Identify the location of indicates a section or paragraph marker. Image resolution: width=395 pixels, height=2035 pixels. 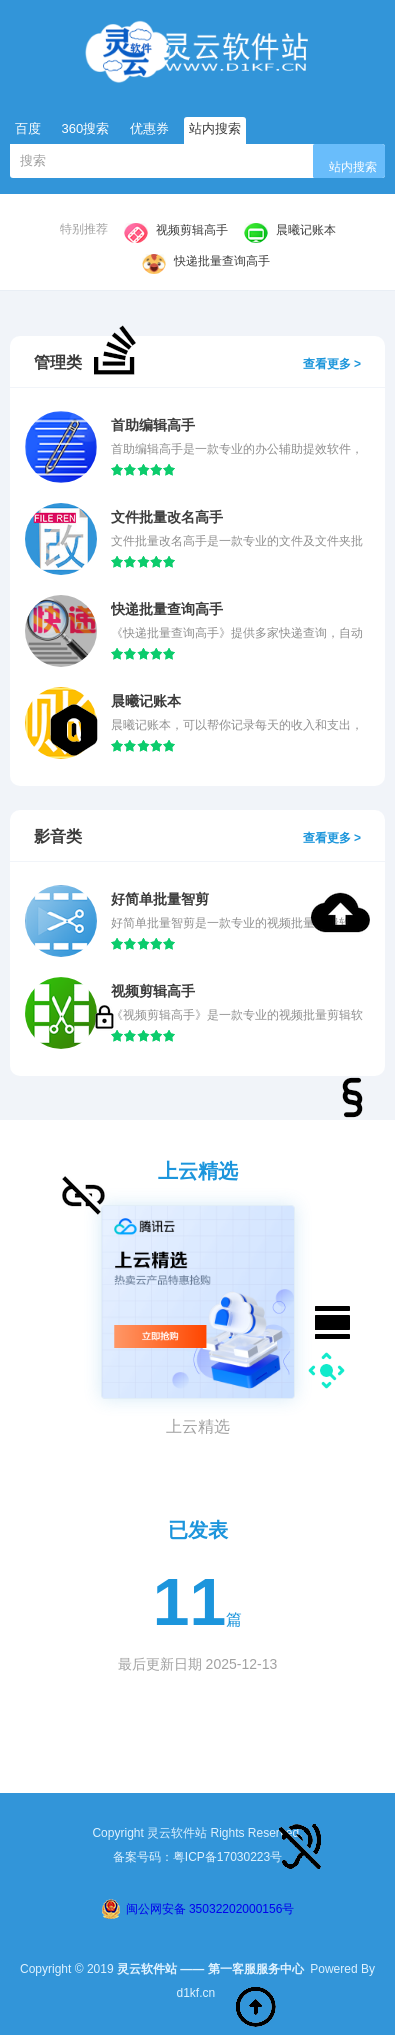
(352, 1097).